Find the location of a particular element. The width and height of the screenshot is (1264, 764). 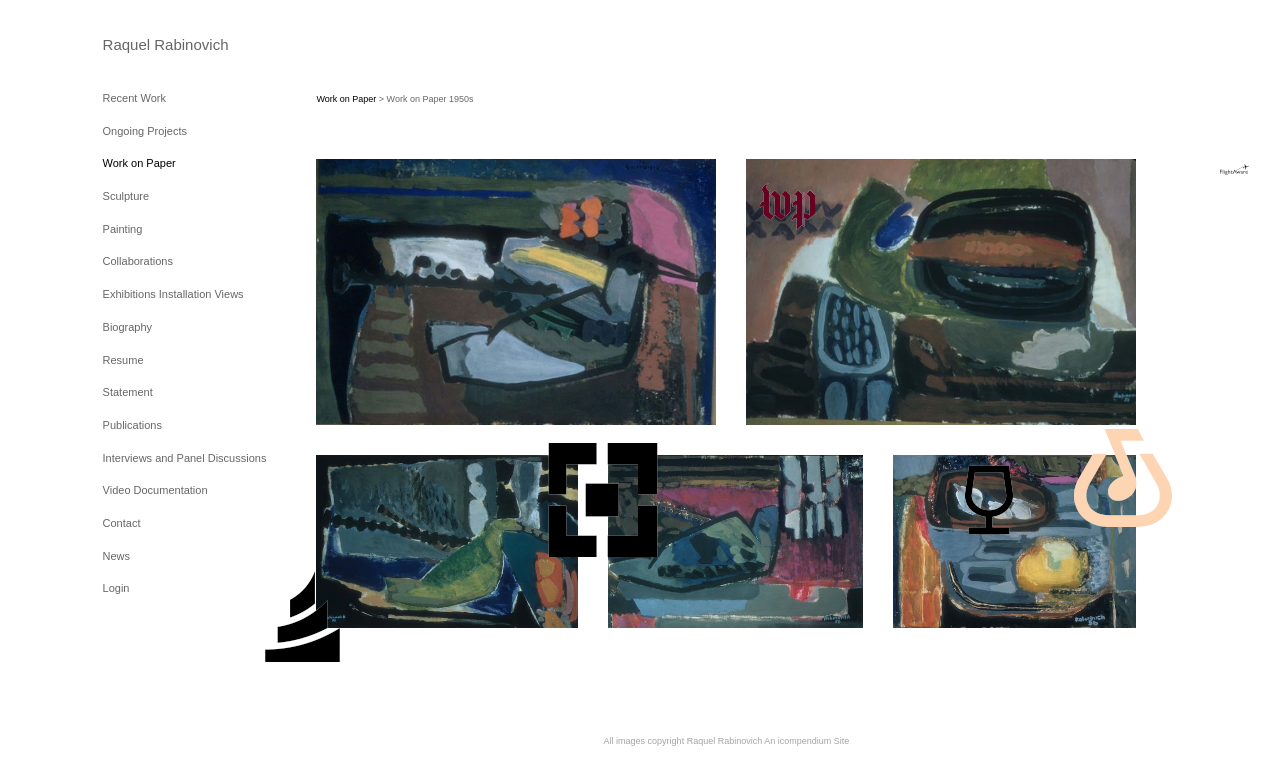

browse wine or beverage menu is located at coordinates (989, 500).